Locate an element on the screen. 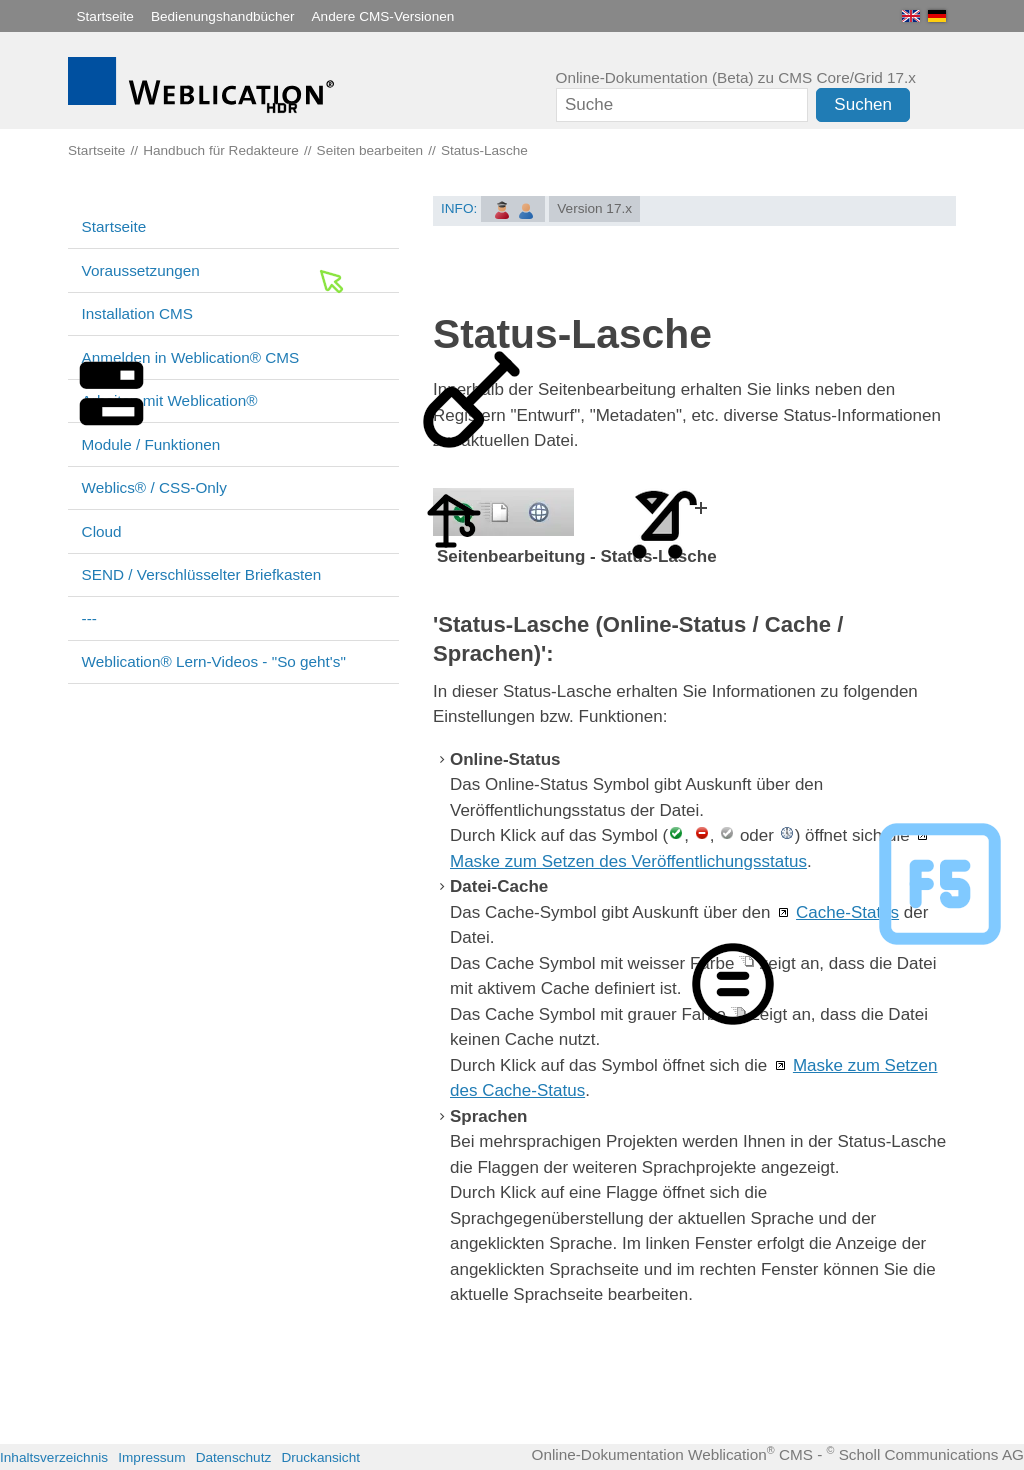 The image size is (1024, 1470). find stroller-friendly or family amenities is located at coordinates (661, 523).